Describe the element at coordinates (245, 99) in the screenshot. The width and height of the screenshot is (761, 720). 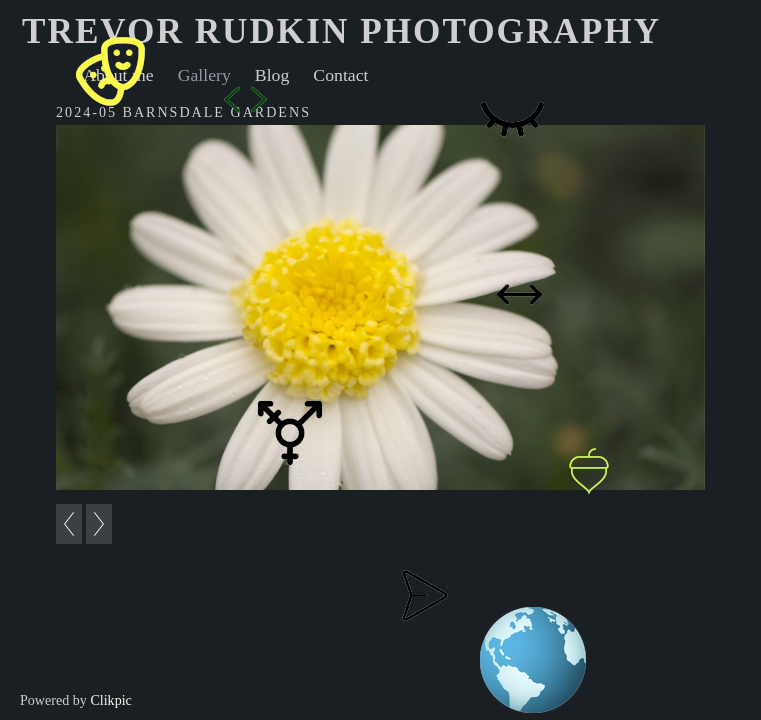
I see `view or edit source code` at that location.